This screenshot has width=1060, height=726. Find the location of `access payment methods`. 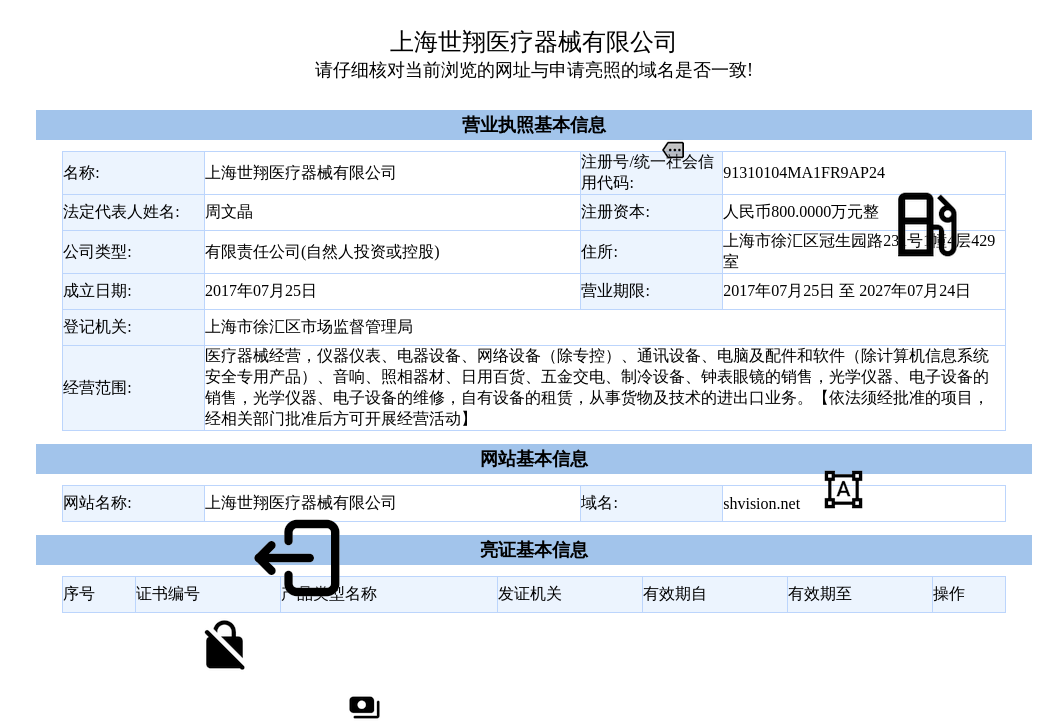

access payment methods is located at coordinates (364, 707).